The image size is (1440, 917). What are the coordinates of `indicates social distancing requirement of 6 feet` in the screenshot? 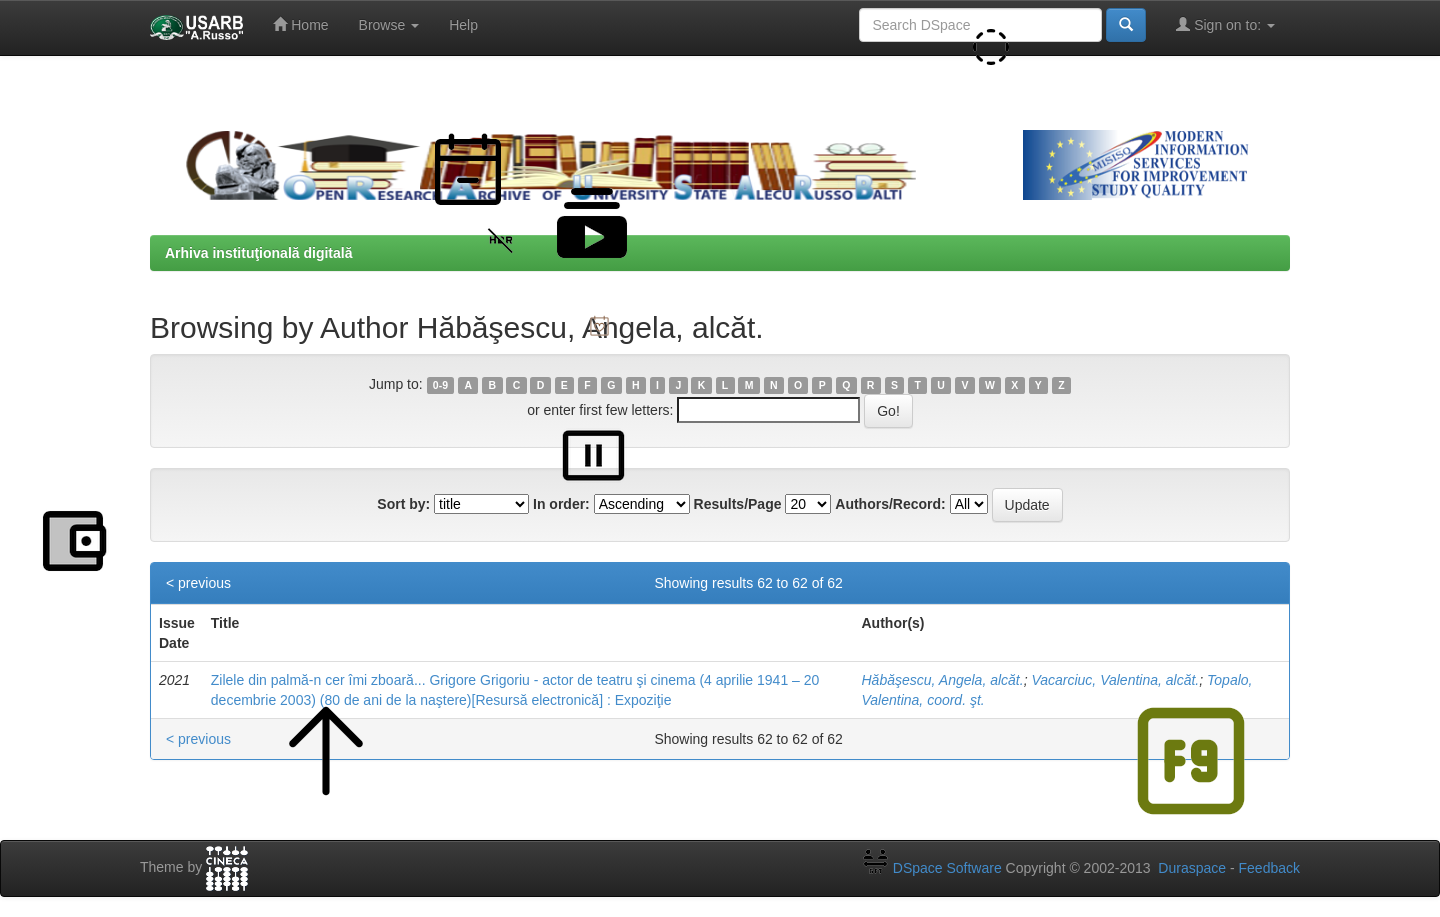 It's located at (875, 861).